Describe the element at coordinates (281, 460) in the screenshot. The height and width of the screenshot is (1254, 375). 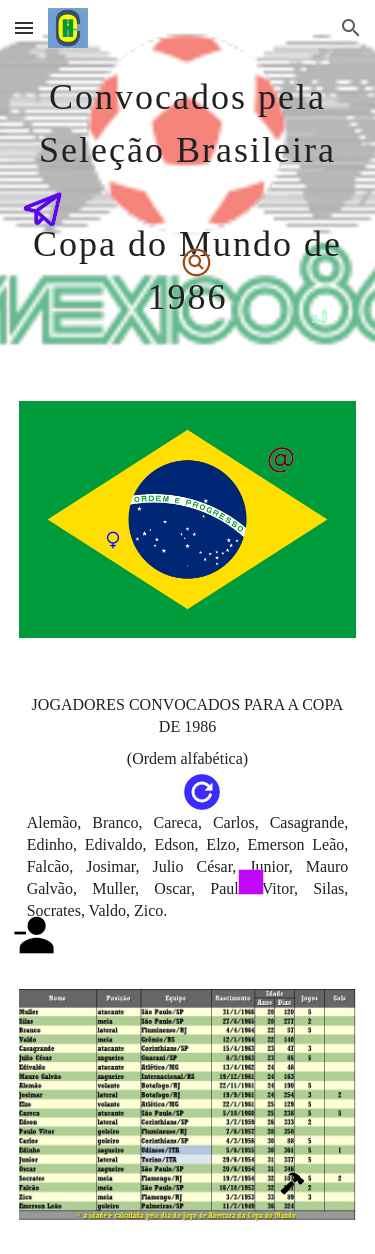
I see `compose a new email` at that location.